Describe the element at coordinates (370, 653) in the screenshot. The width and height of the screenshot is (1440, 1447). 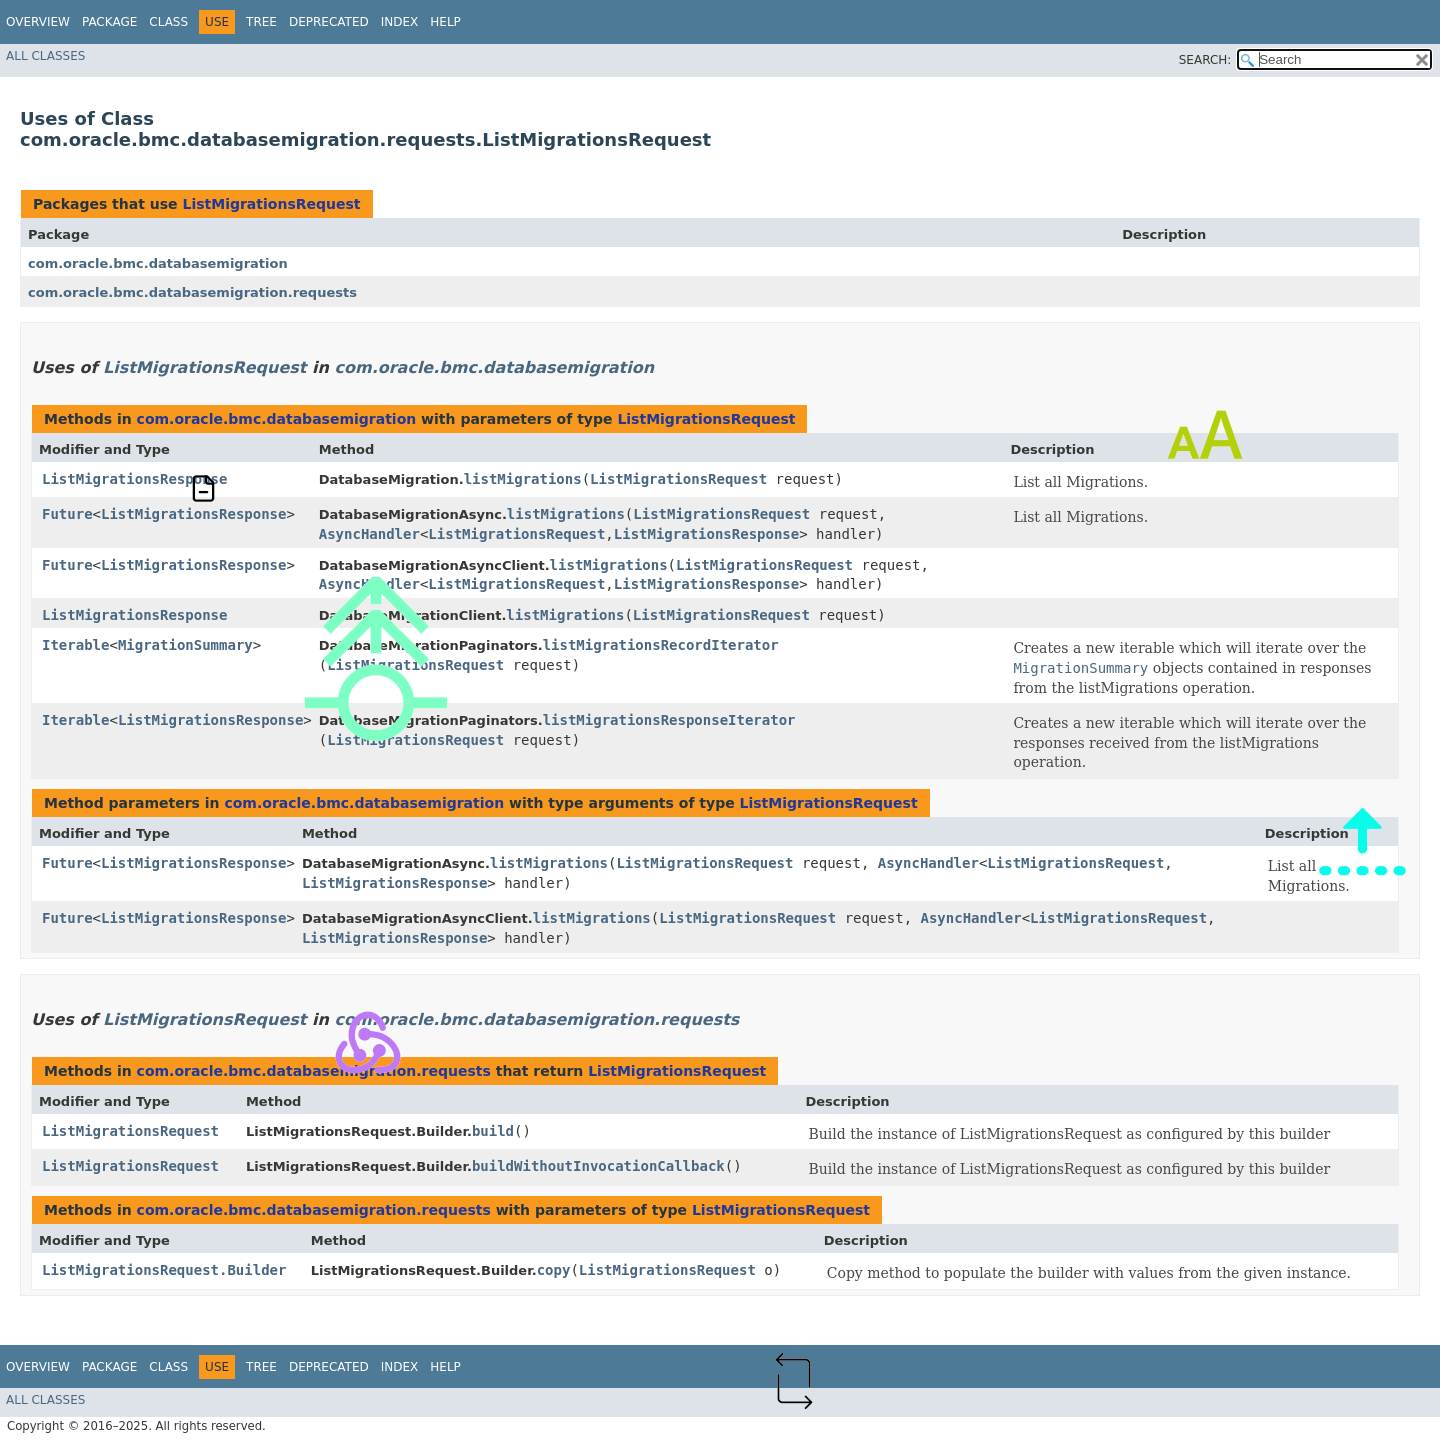
I see `force push changes to a repository` at that location.